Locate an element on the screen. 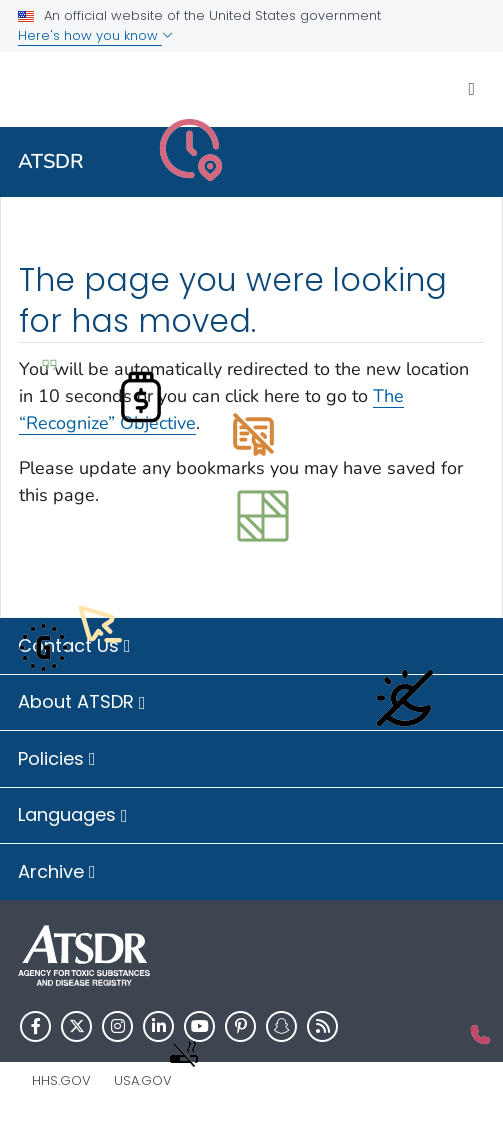 This screenshot has height=1129, width=503. leave a tip or donation is located at coordinates (141, 397).